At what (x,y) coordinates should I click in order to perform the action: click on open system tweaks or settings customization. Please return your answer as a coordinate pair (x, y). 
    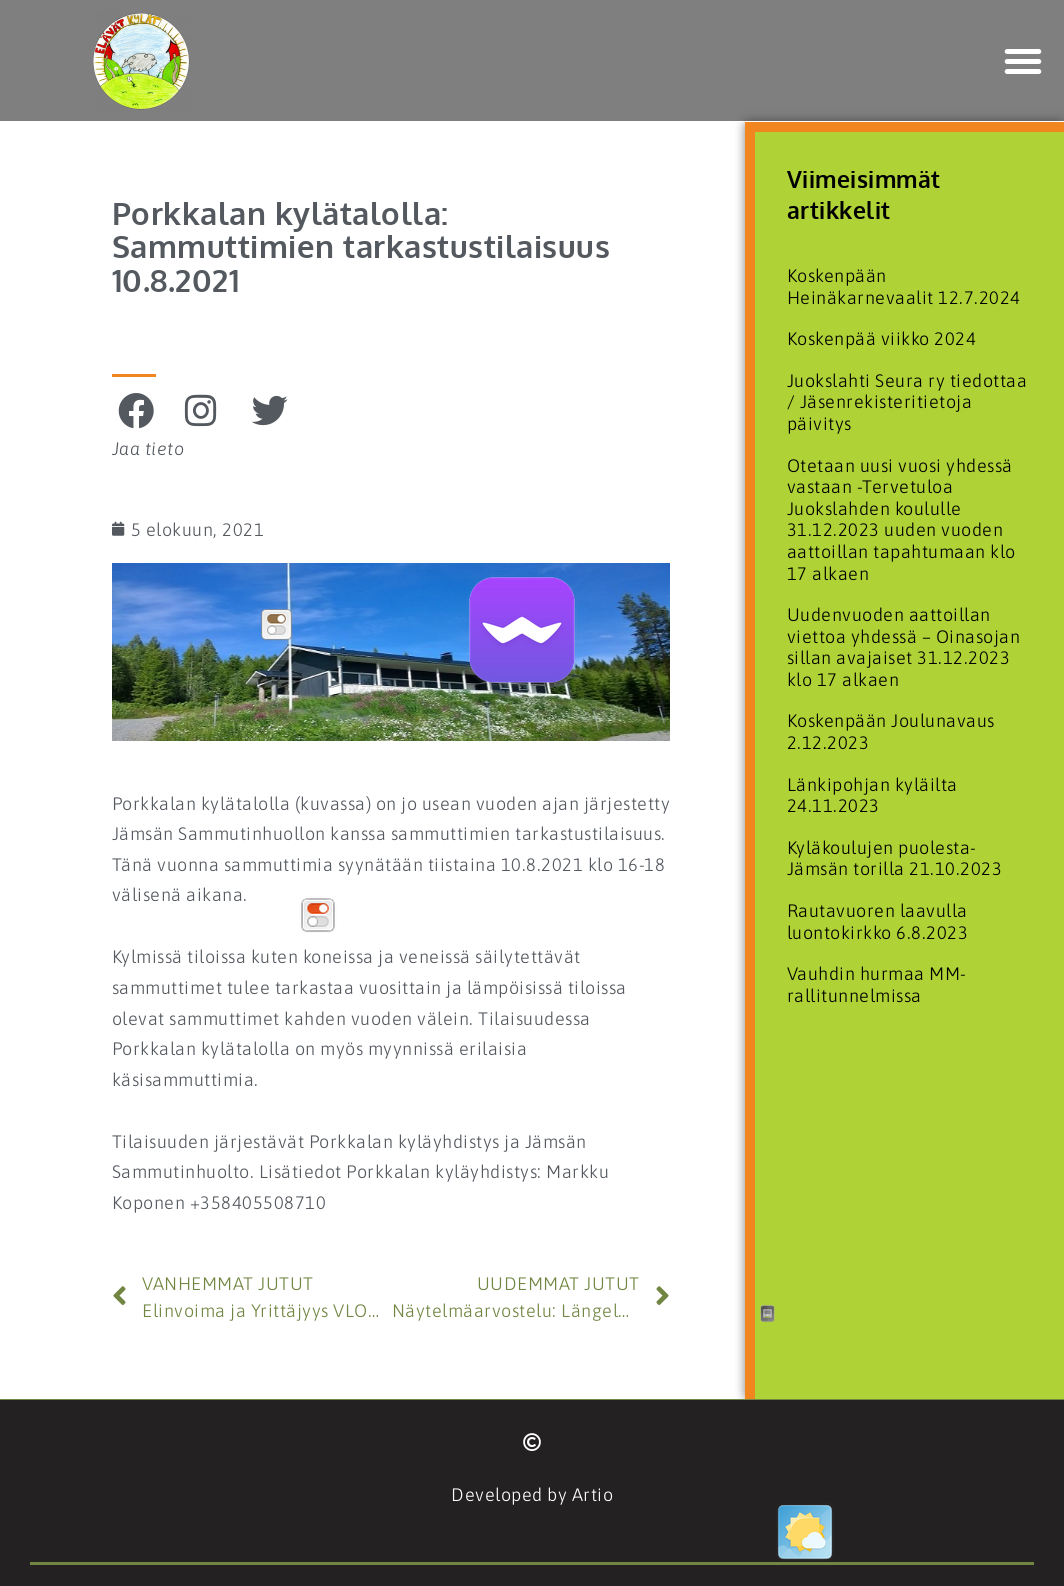
    Looking at the image, I should click on (318, 915).